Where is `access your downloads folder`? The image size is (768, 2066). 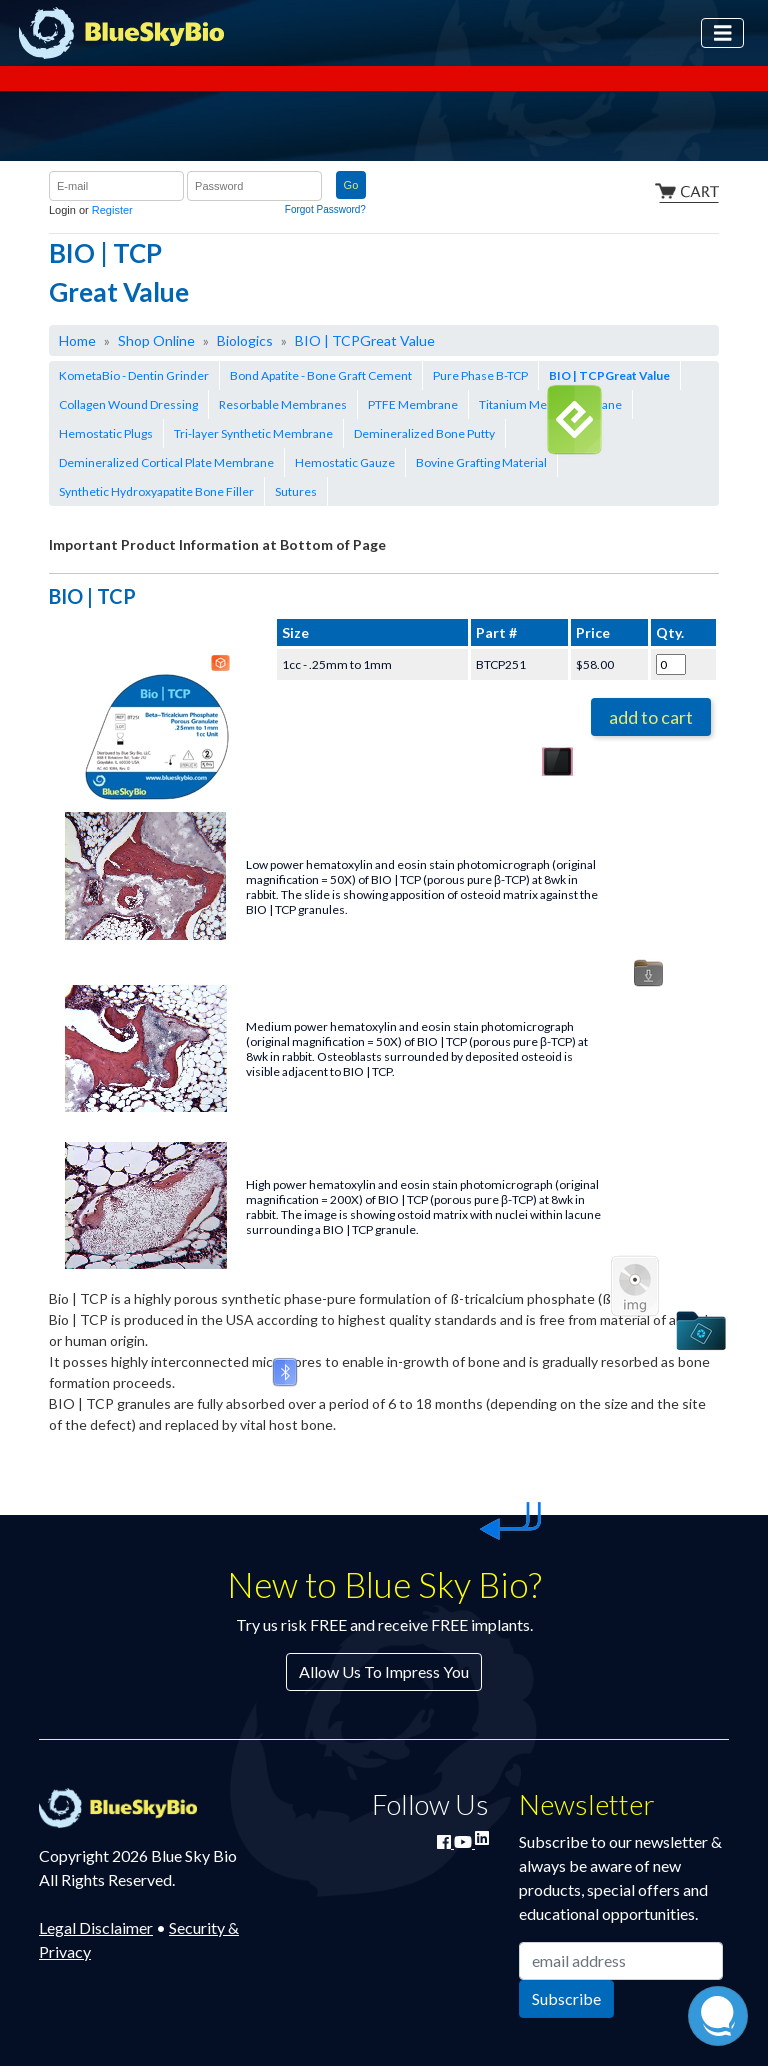 access your downloads folder is located at coordinates (648, 972).